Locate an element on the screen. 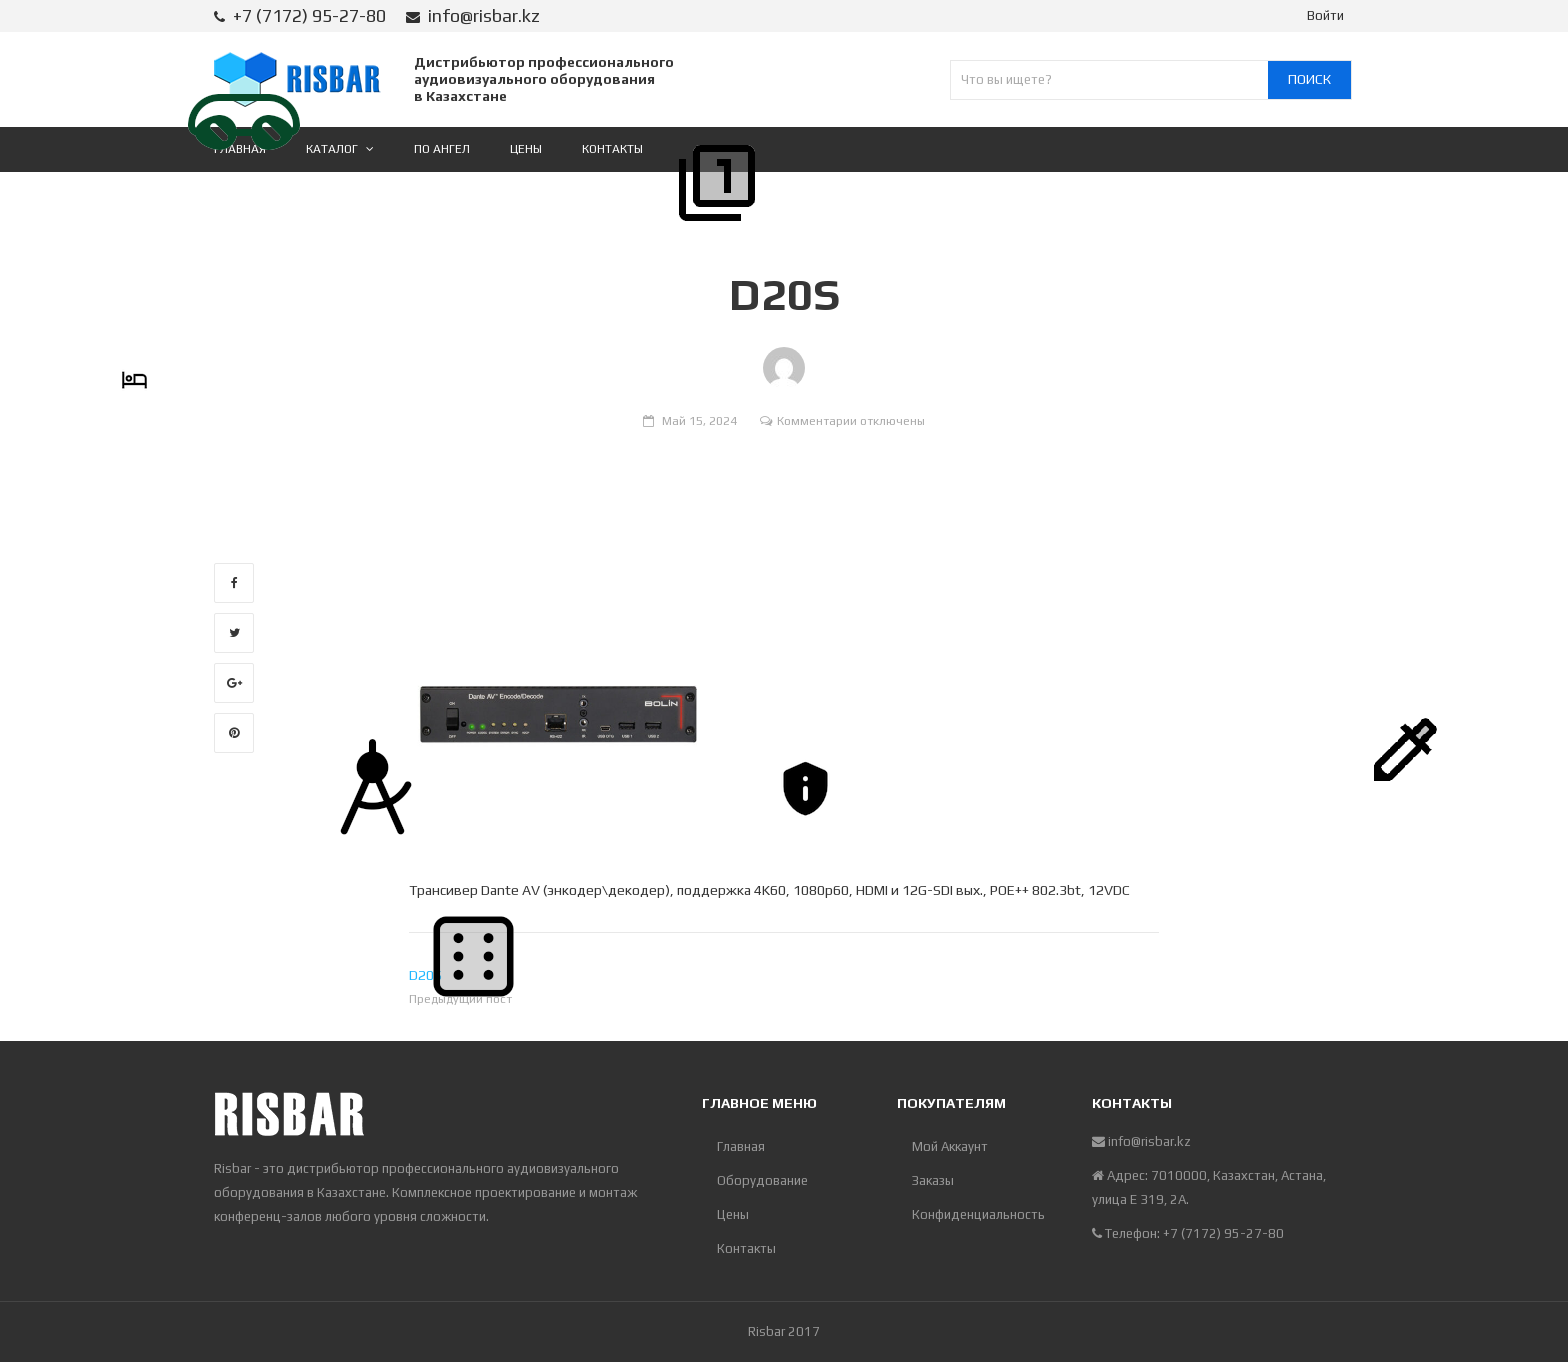  pick a color from the canvas is located at coordinates (1405, 749).